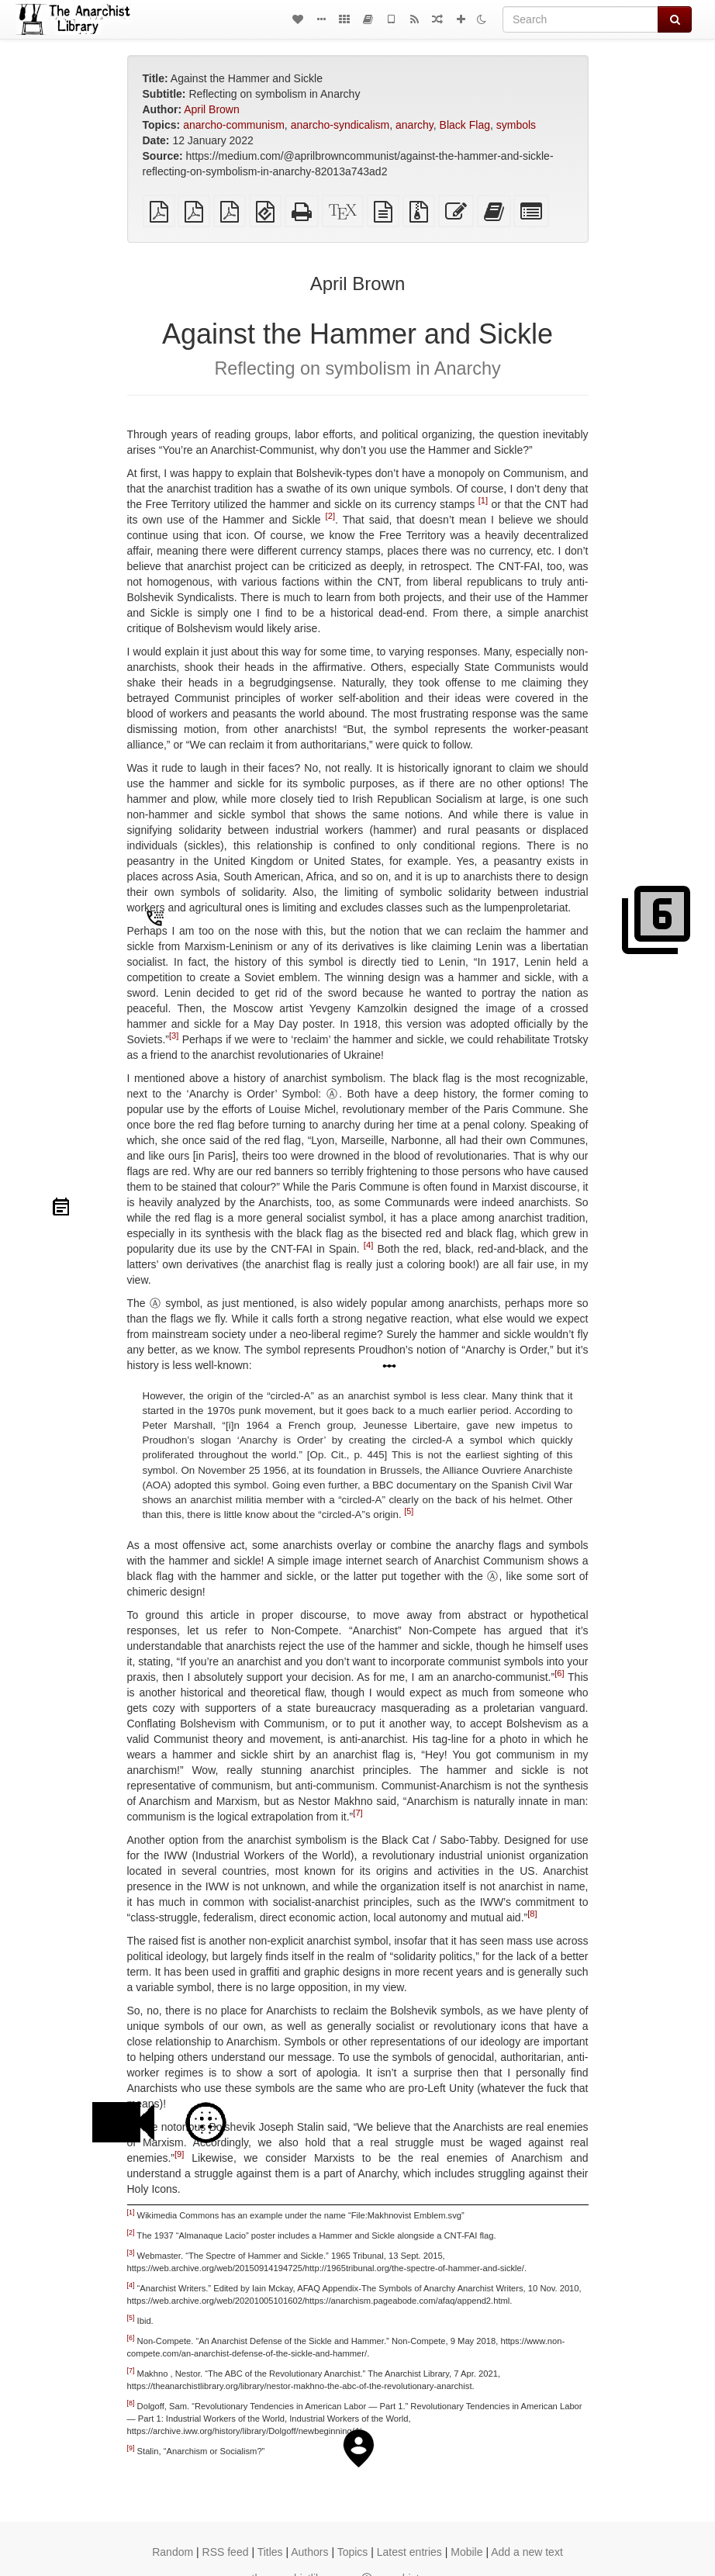 Image resolution: width=715 pixels, height=2576 pixels. I want to click on access TTY/TDD accessibility calling features, so click(155, 918).